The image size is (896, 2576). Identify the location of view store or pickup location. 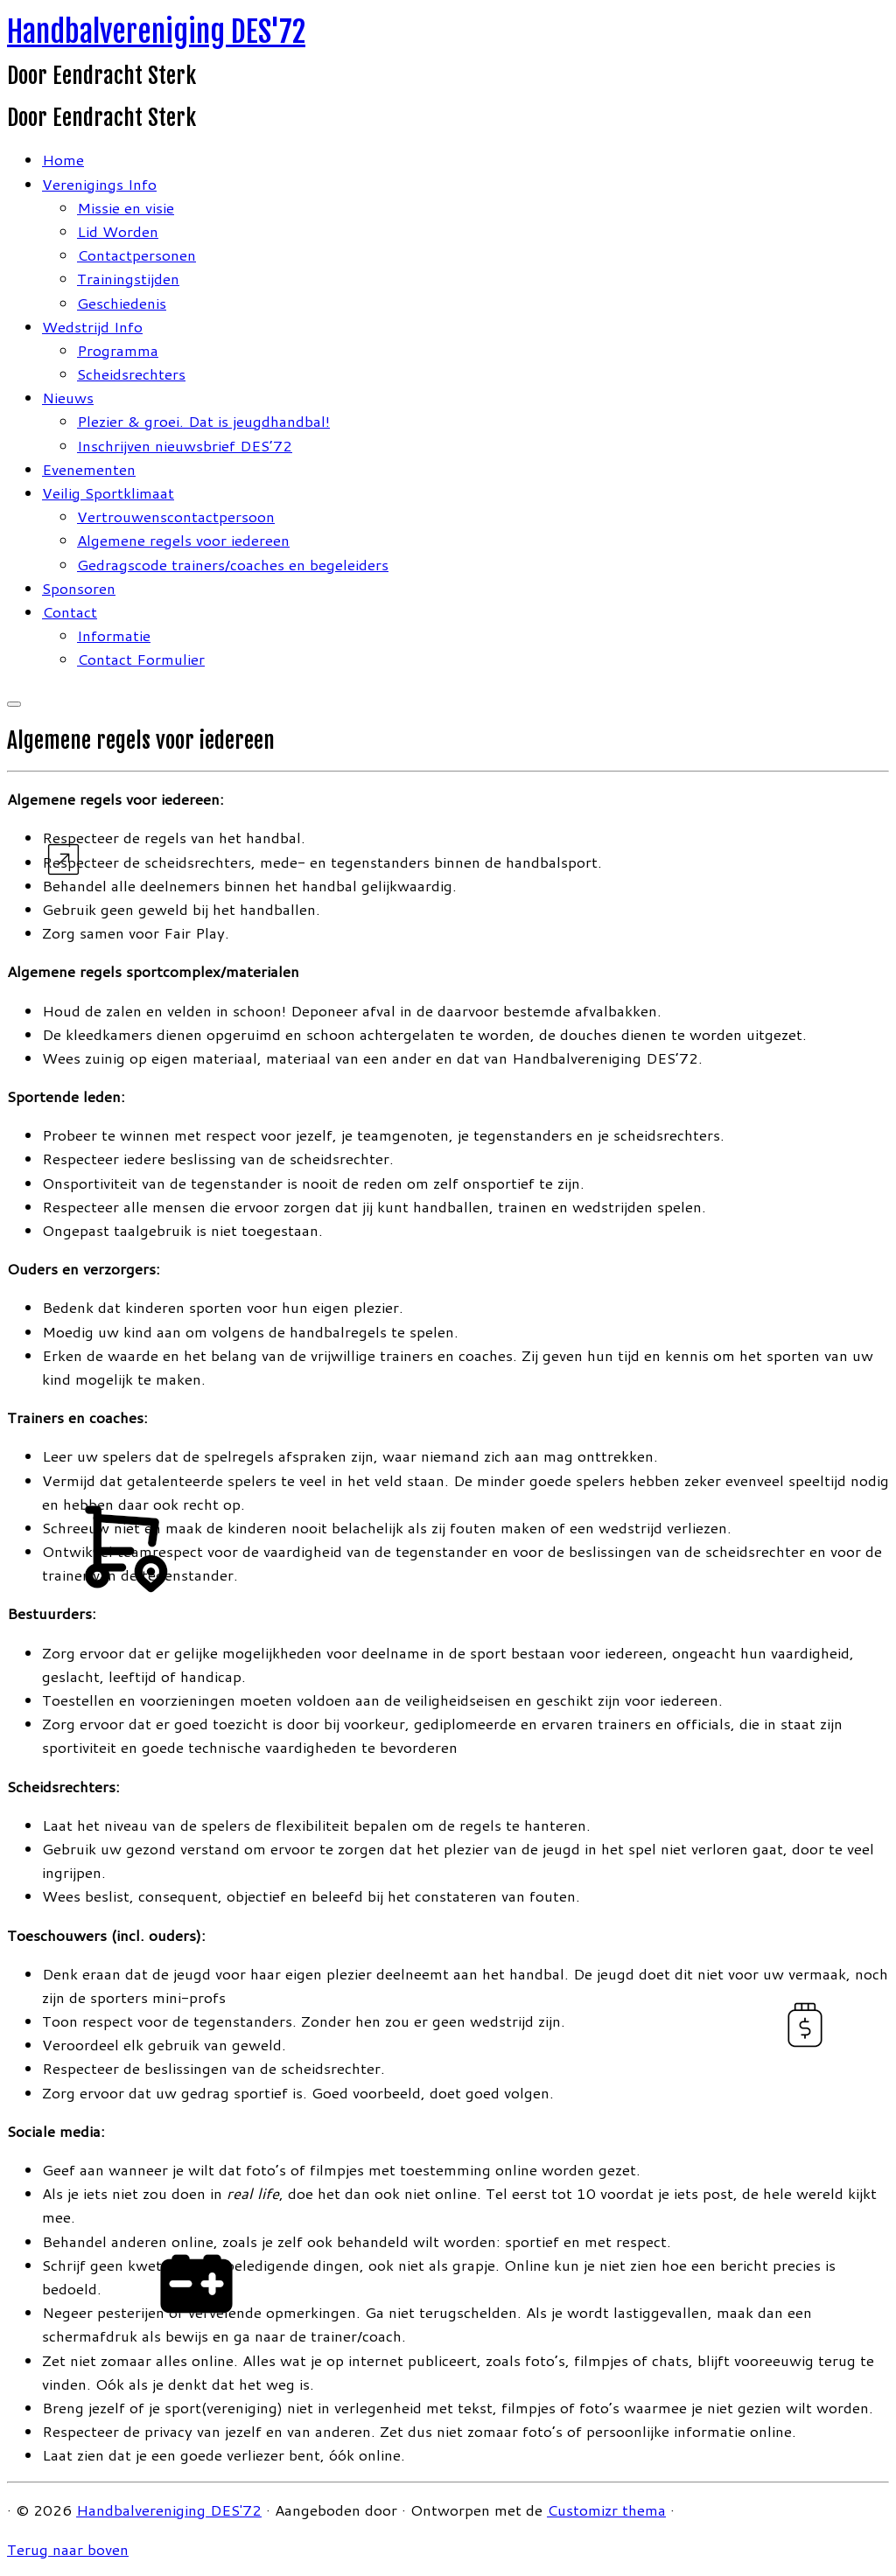
(122, 1546).